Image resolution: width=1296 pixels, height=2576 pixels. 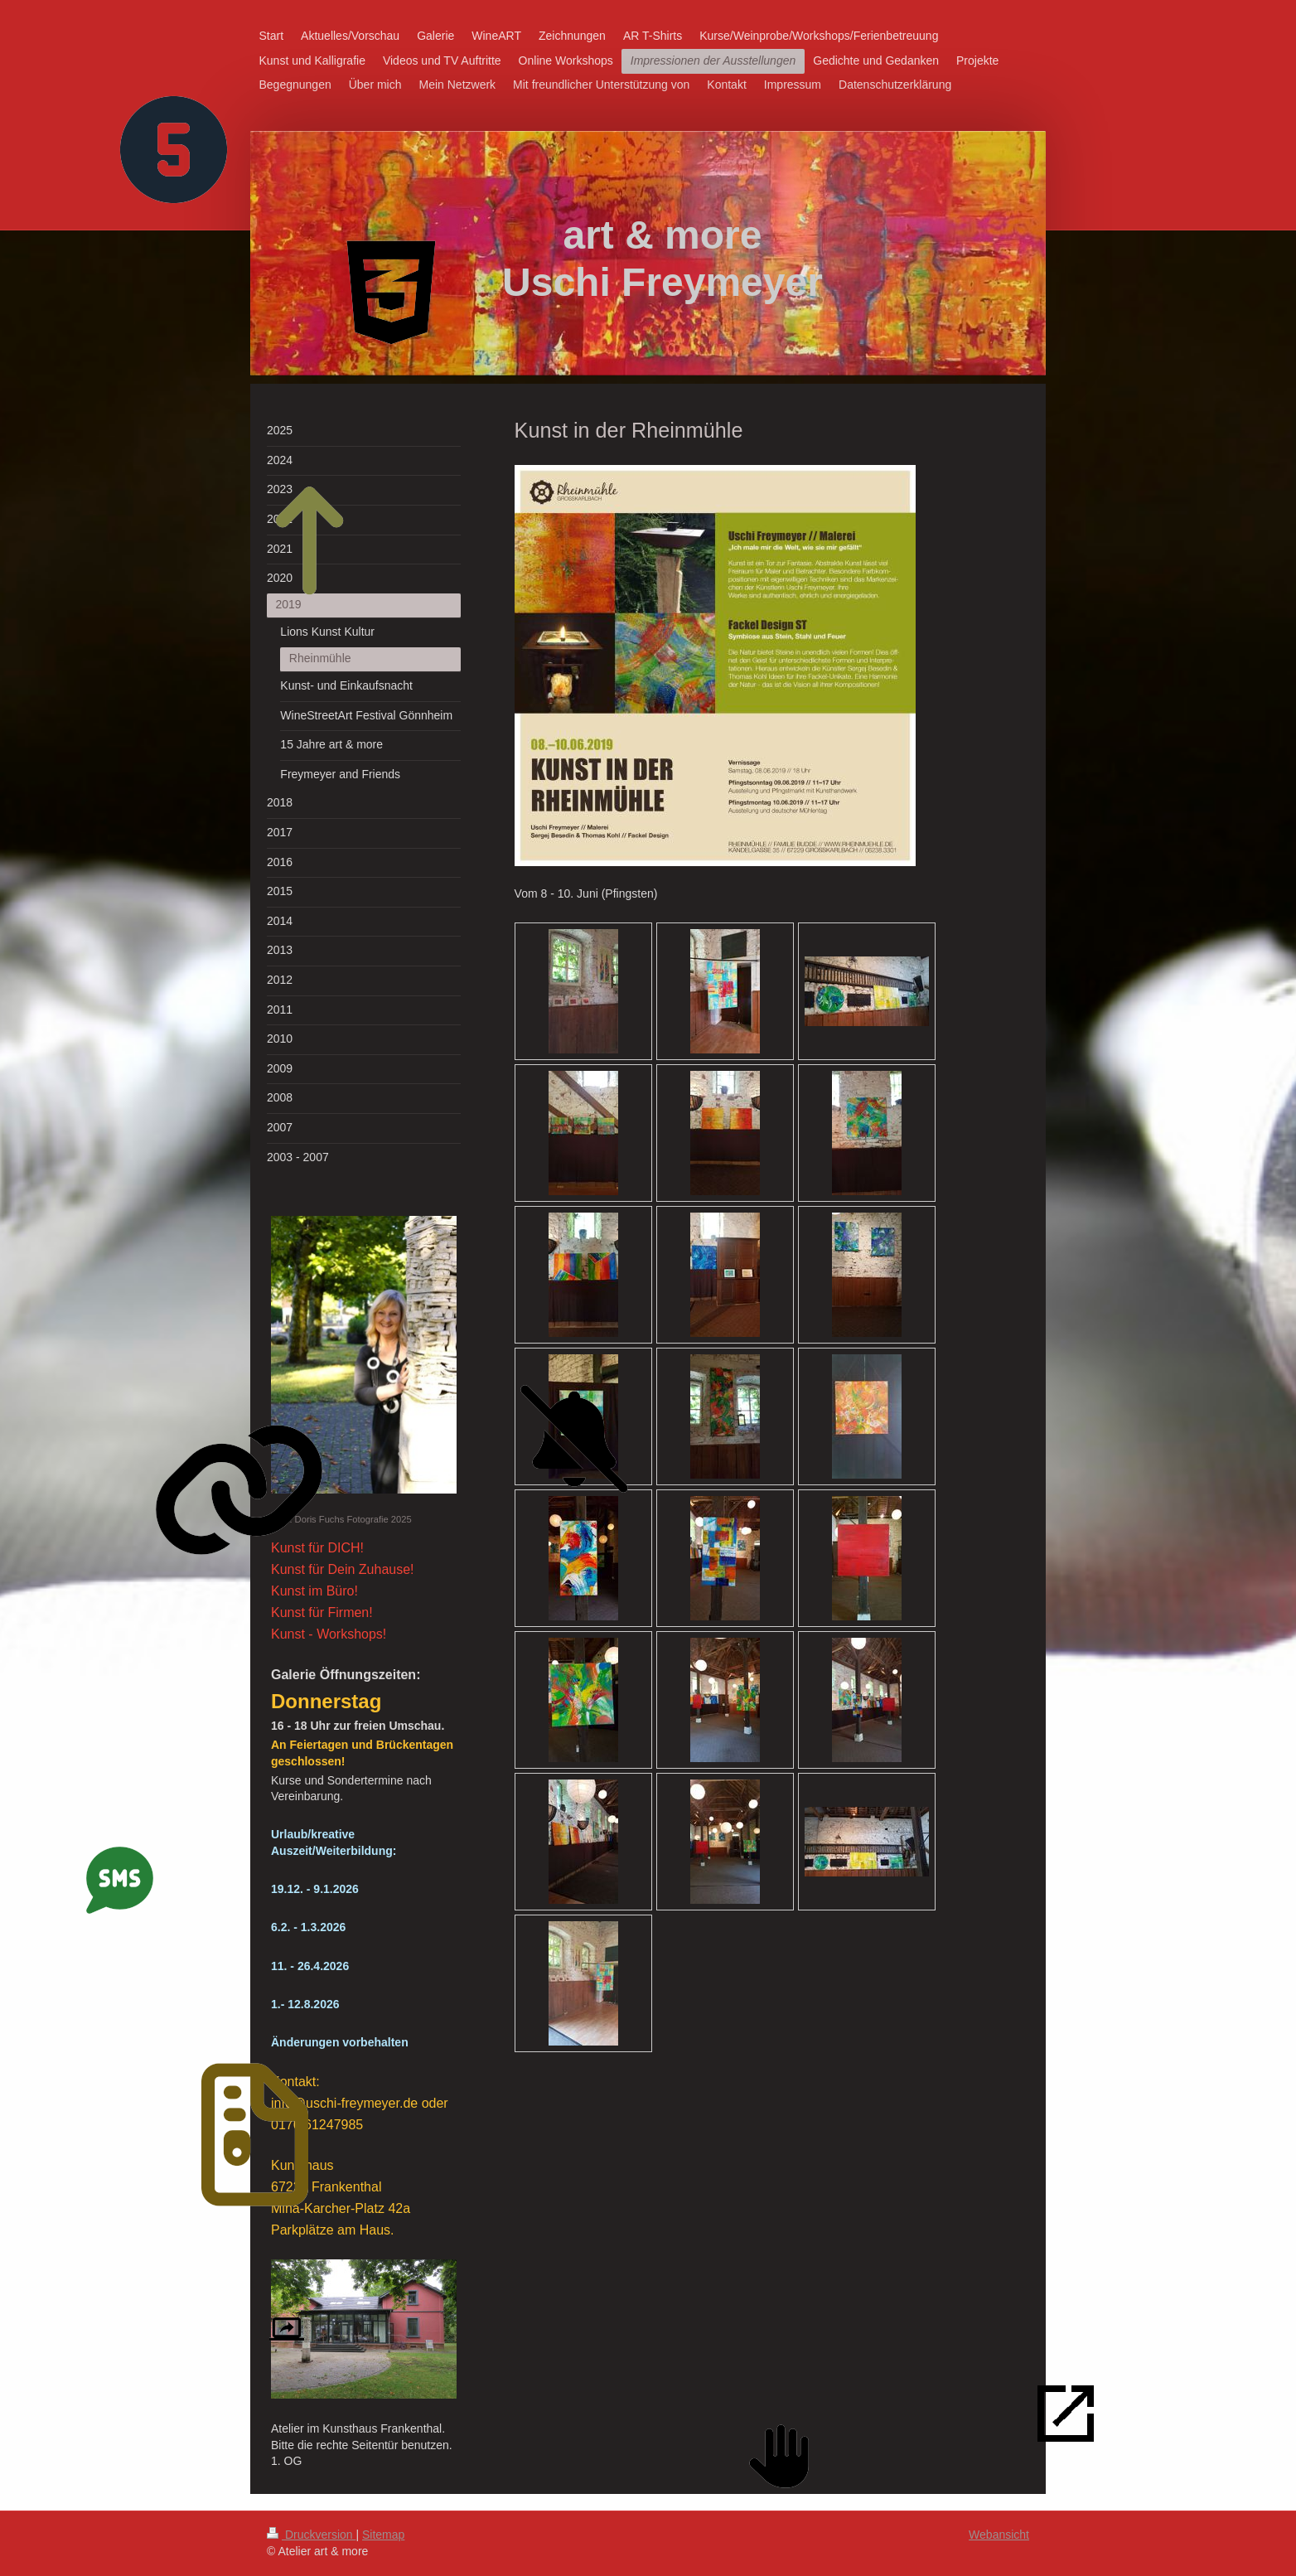 What do you see at coordinates (239, 1489) in the screenshot?
I see `copy or share a link` at bounding box center [239, 1489].